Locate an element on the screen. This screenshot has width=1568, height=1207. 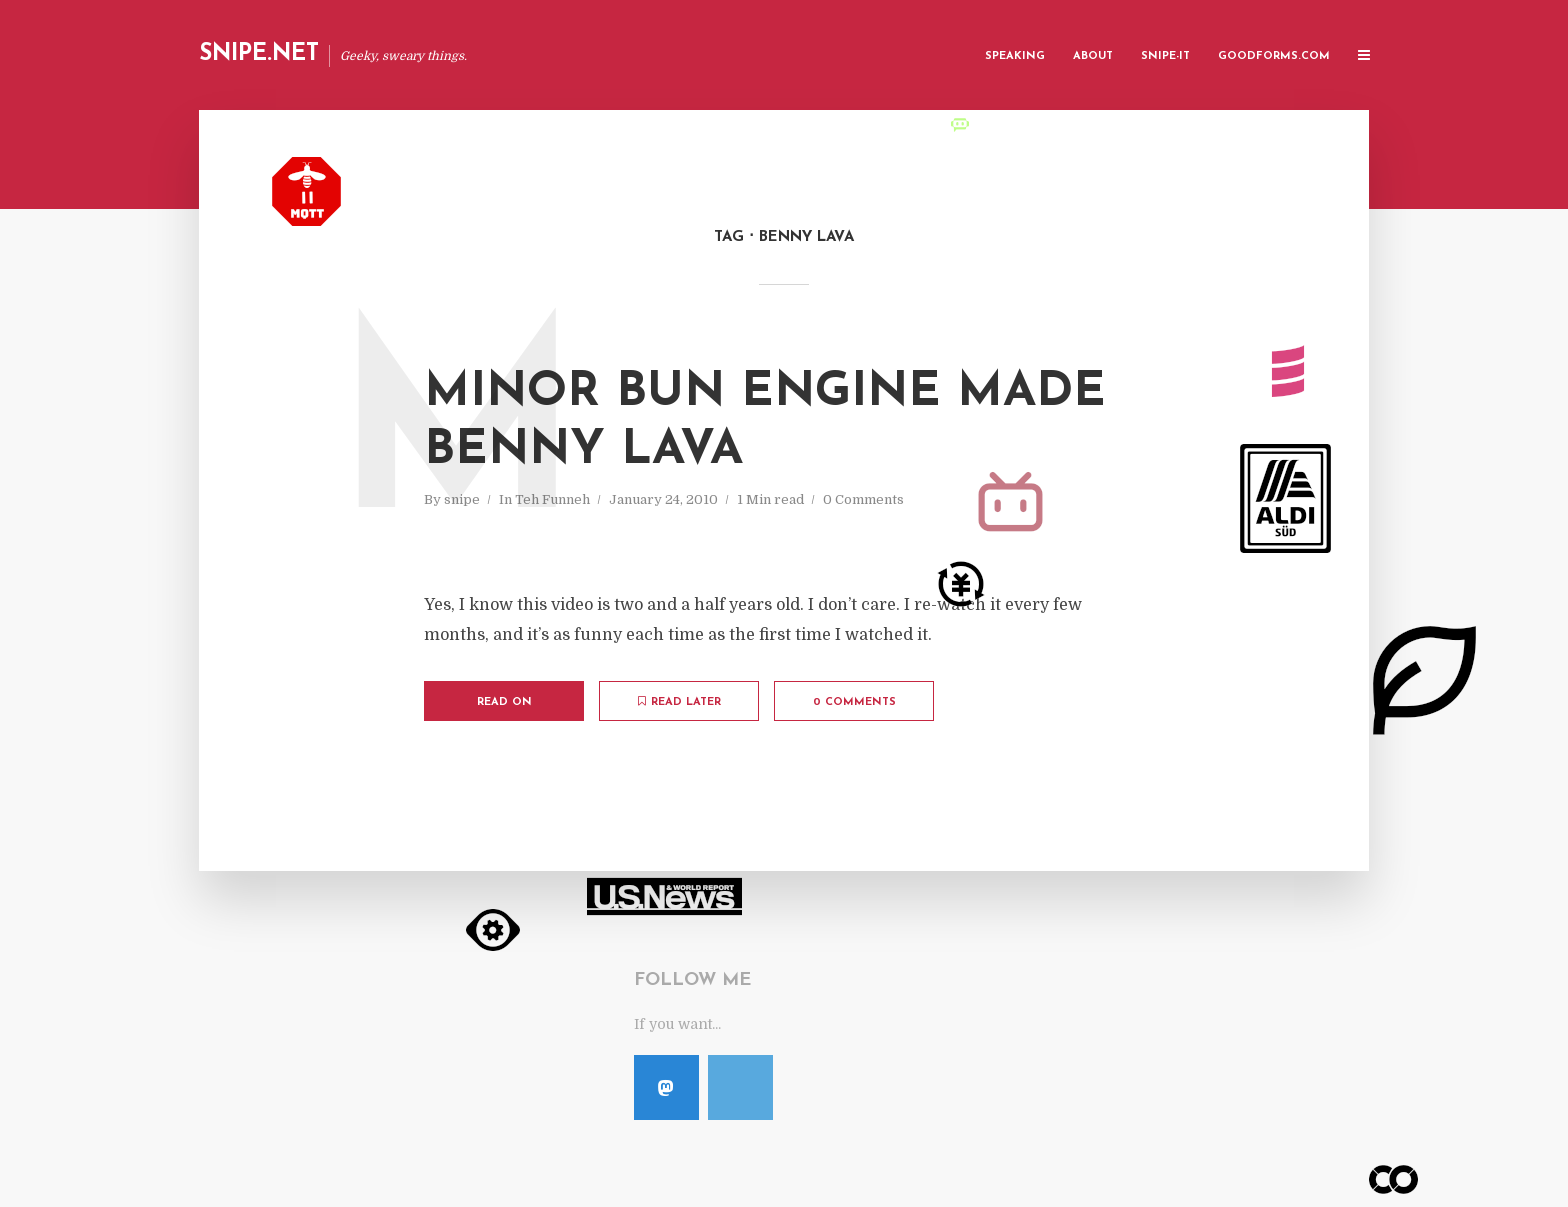
visit U.S. News & World Report website is located at coordinates (664, 896).